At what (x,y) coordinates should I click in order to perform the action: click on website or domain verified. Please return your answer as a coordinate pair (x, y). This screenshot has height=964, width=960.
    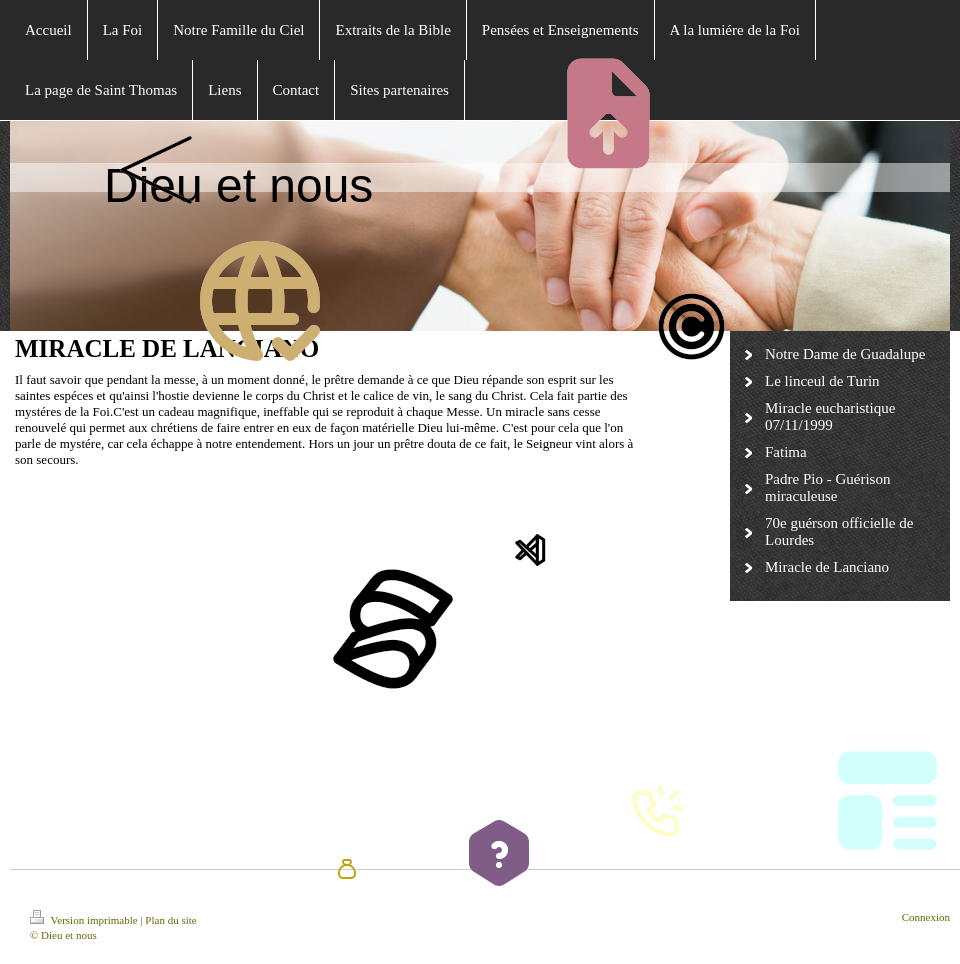
    Looking at the image, I should click on (260, 301).